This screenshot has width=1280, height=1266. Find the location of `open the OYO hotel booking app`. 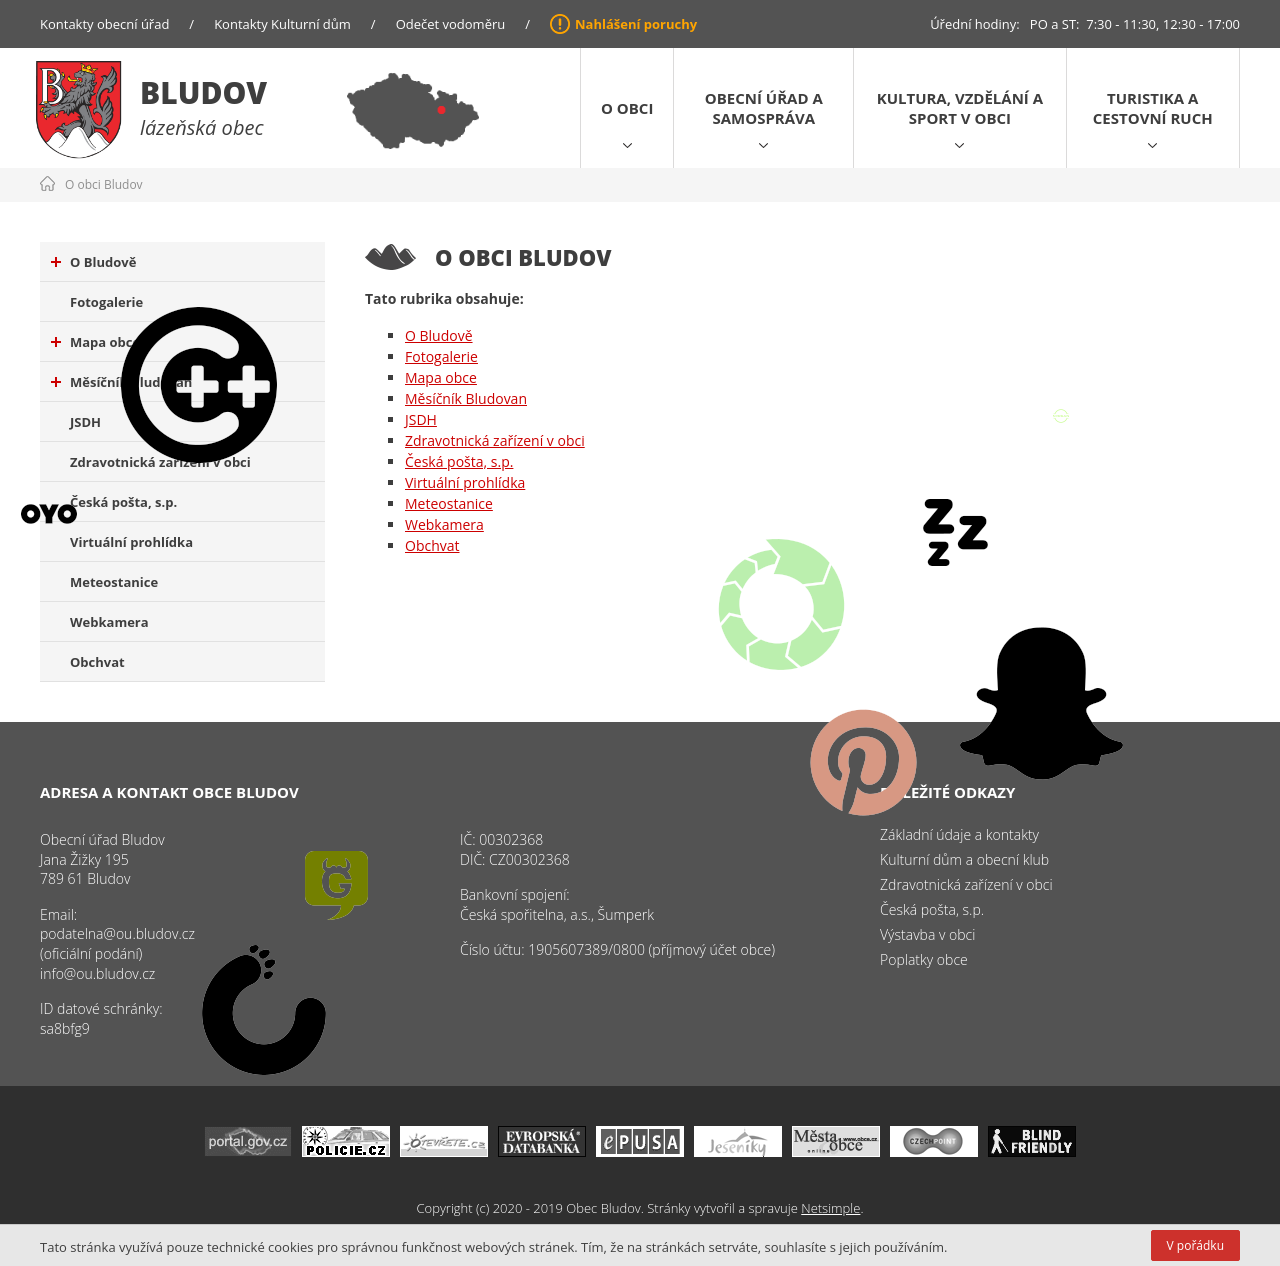

open the OYO hotel booking app is located at coordinates (49, 514).